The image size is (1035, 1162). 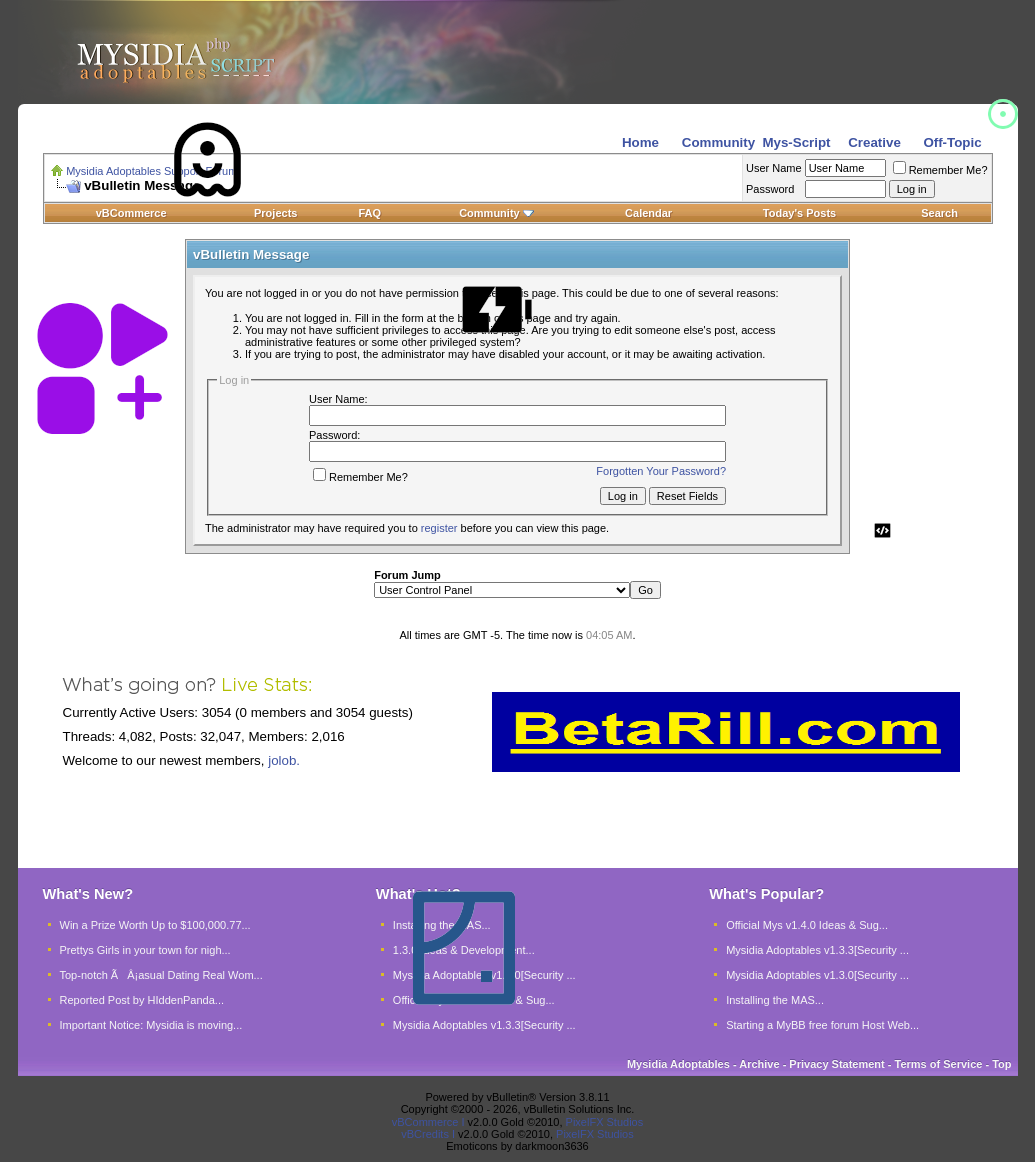 I want to click on fun ghost avatar or profile icon, so click(x=207, y=159).